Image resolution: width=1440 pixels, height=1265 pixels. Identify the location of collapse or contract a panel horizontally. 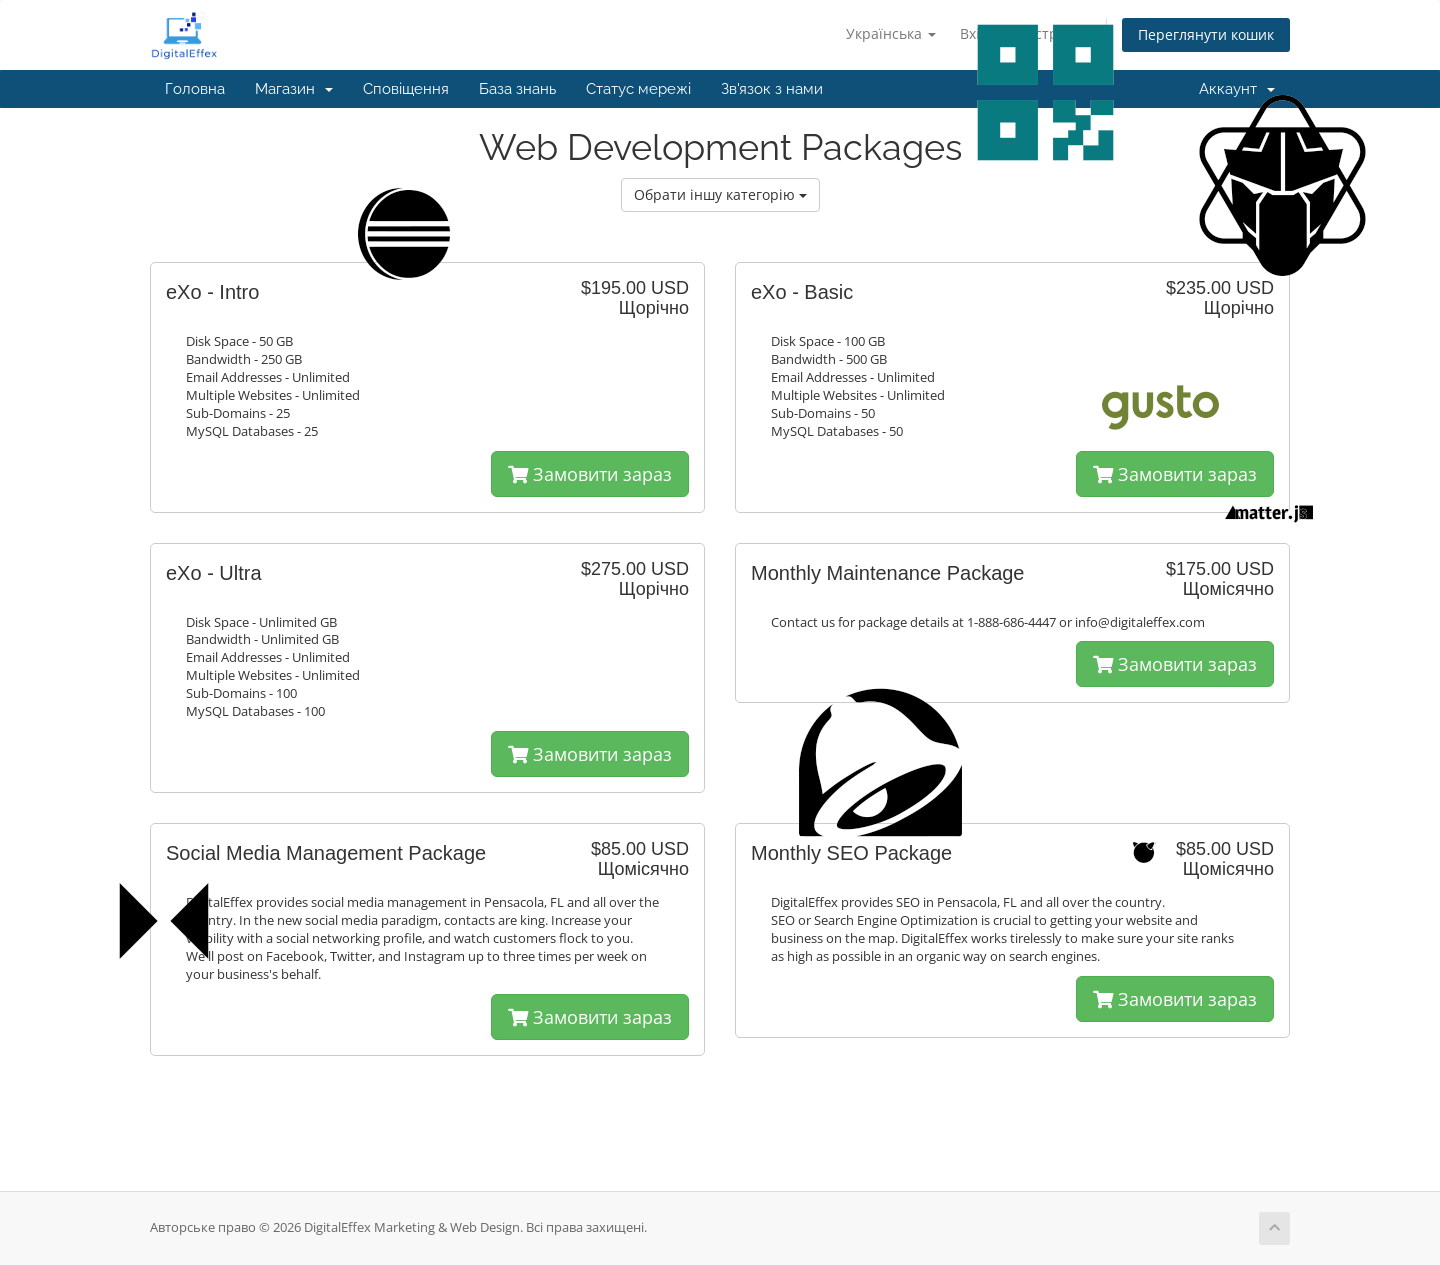
(164, 921).